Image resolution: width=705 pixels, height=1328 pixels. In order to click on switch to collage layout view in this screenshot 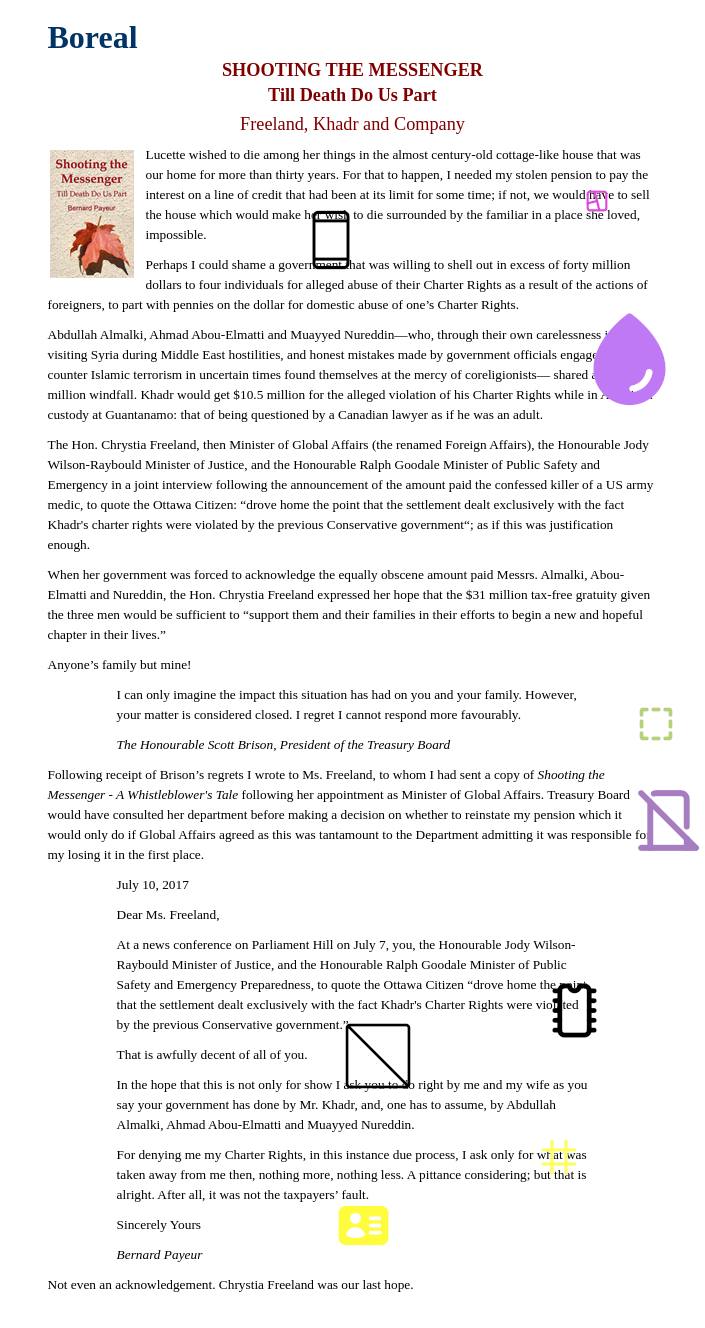, I will do `click(597, 201)`.